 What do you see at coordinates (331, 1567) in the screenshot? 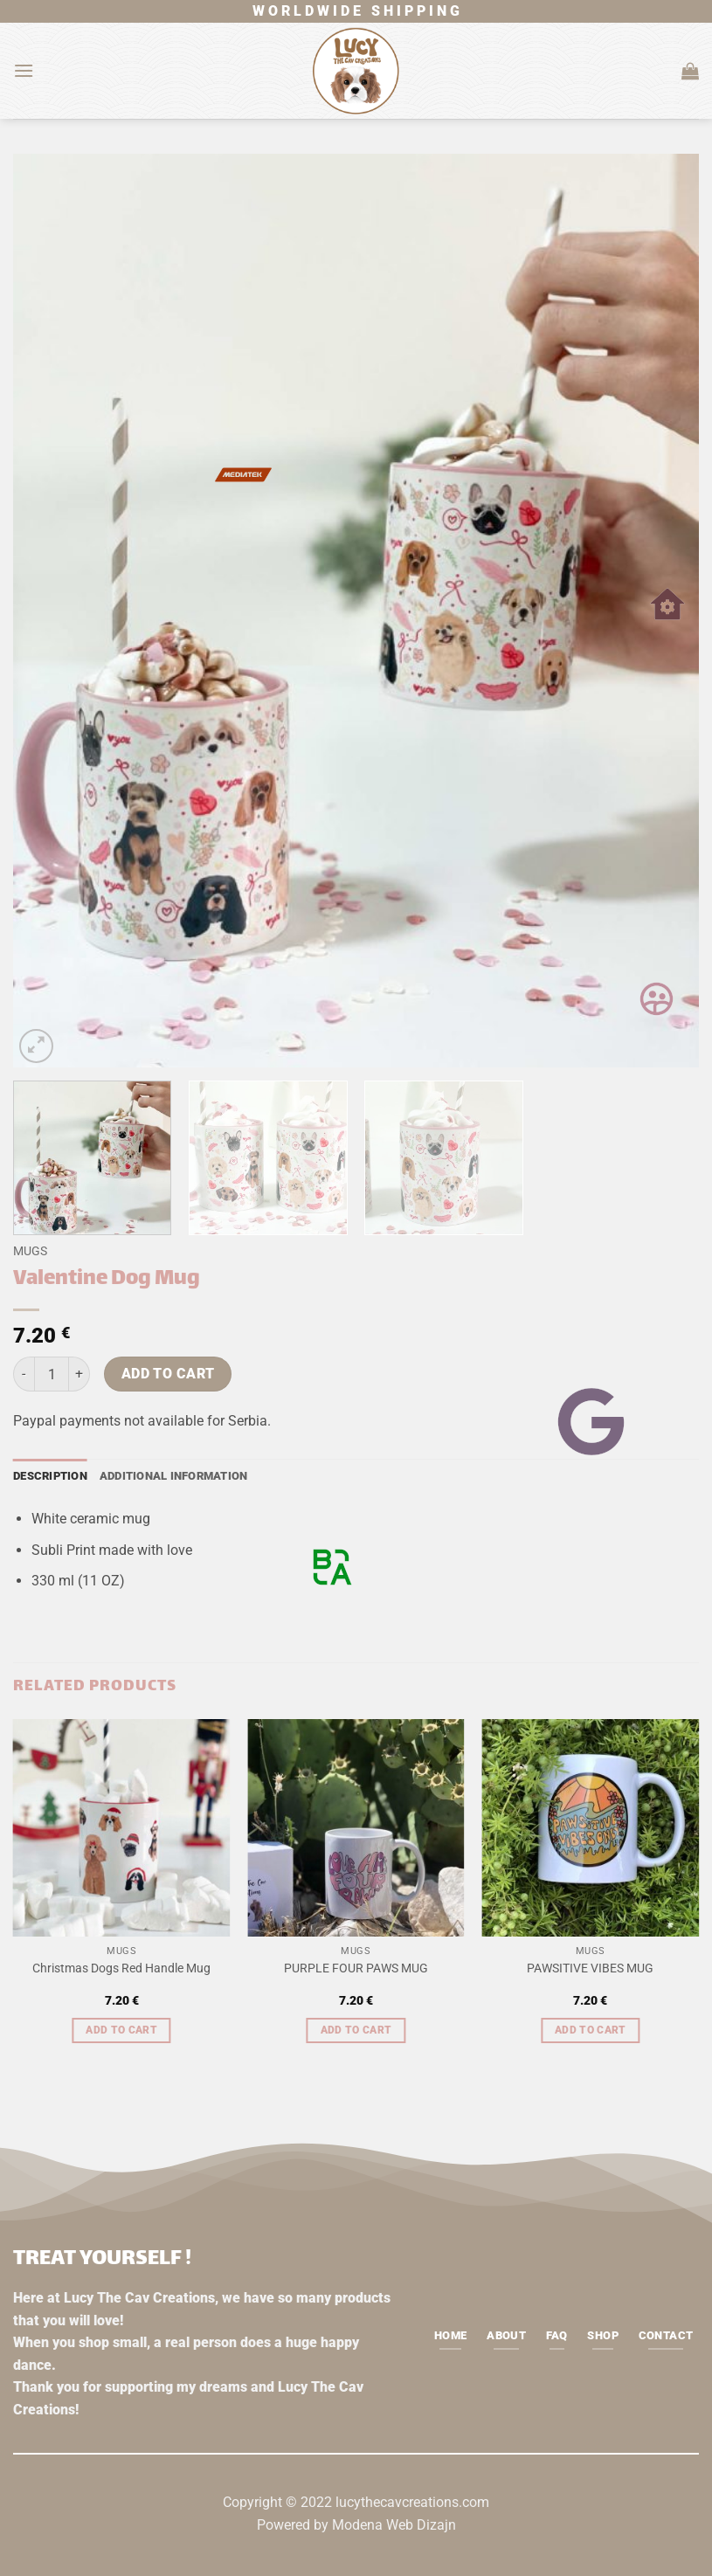
I see `switch between languages or translation mode` at bounding box center [331, 1567].